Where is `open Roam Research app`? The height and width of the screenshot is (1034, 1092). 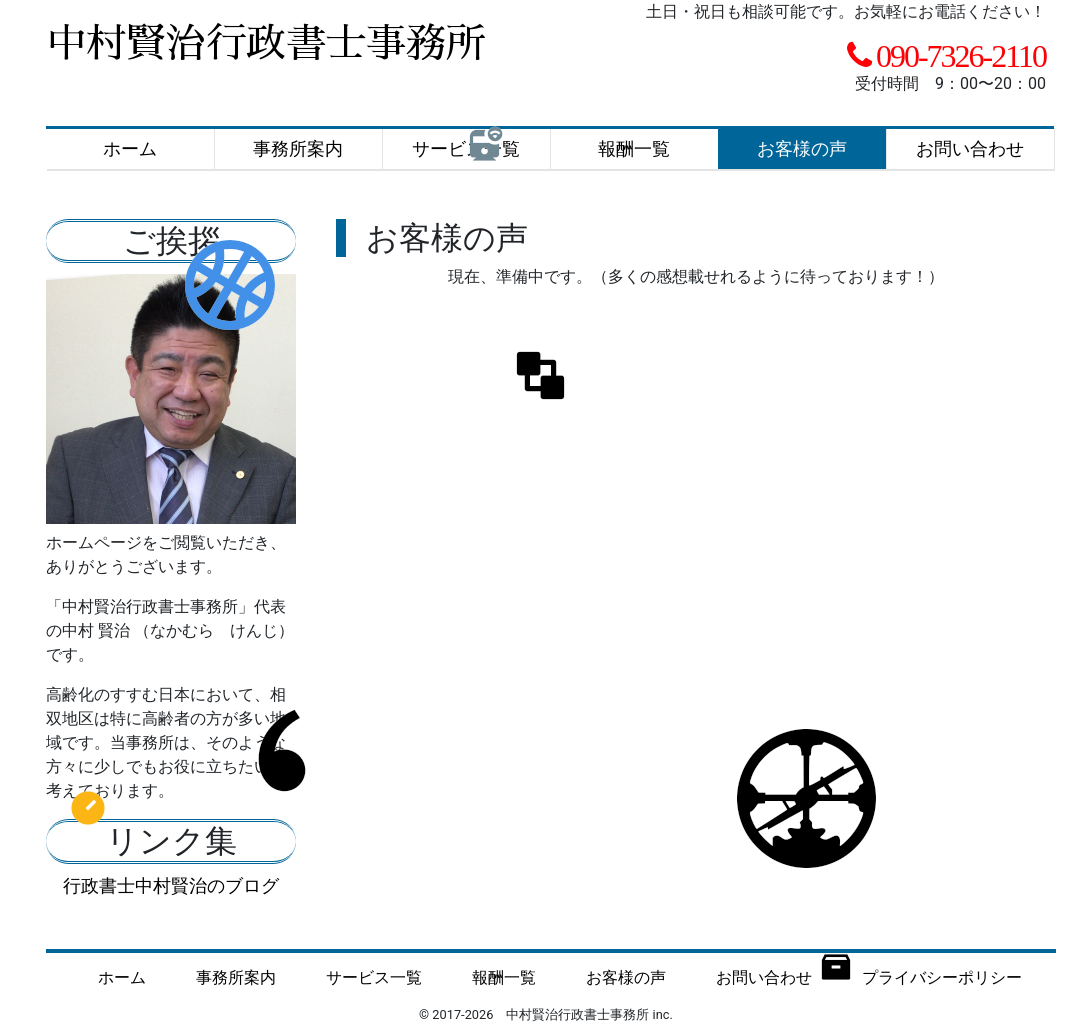 open Roam Research app is located at coordinates (806, 798).